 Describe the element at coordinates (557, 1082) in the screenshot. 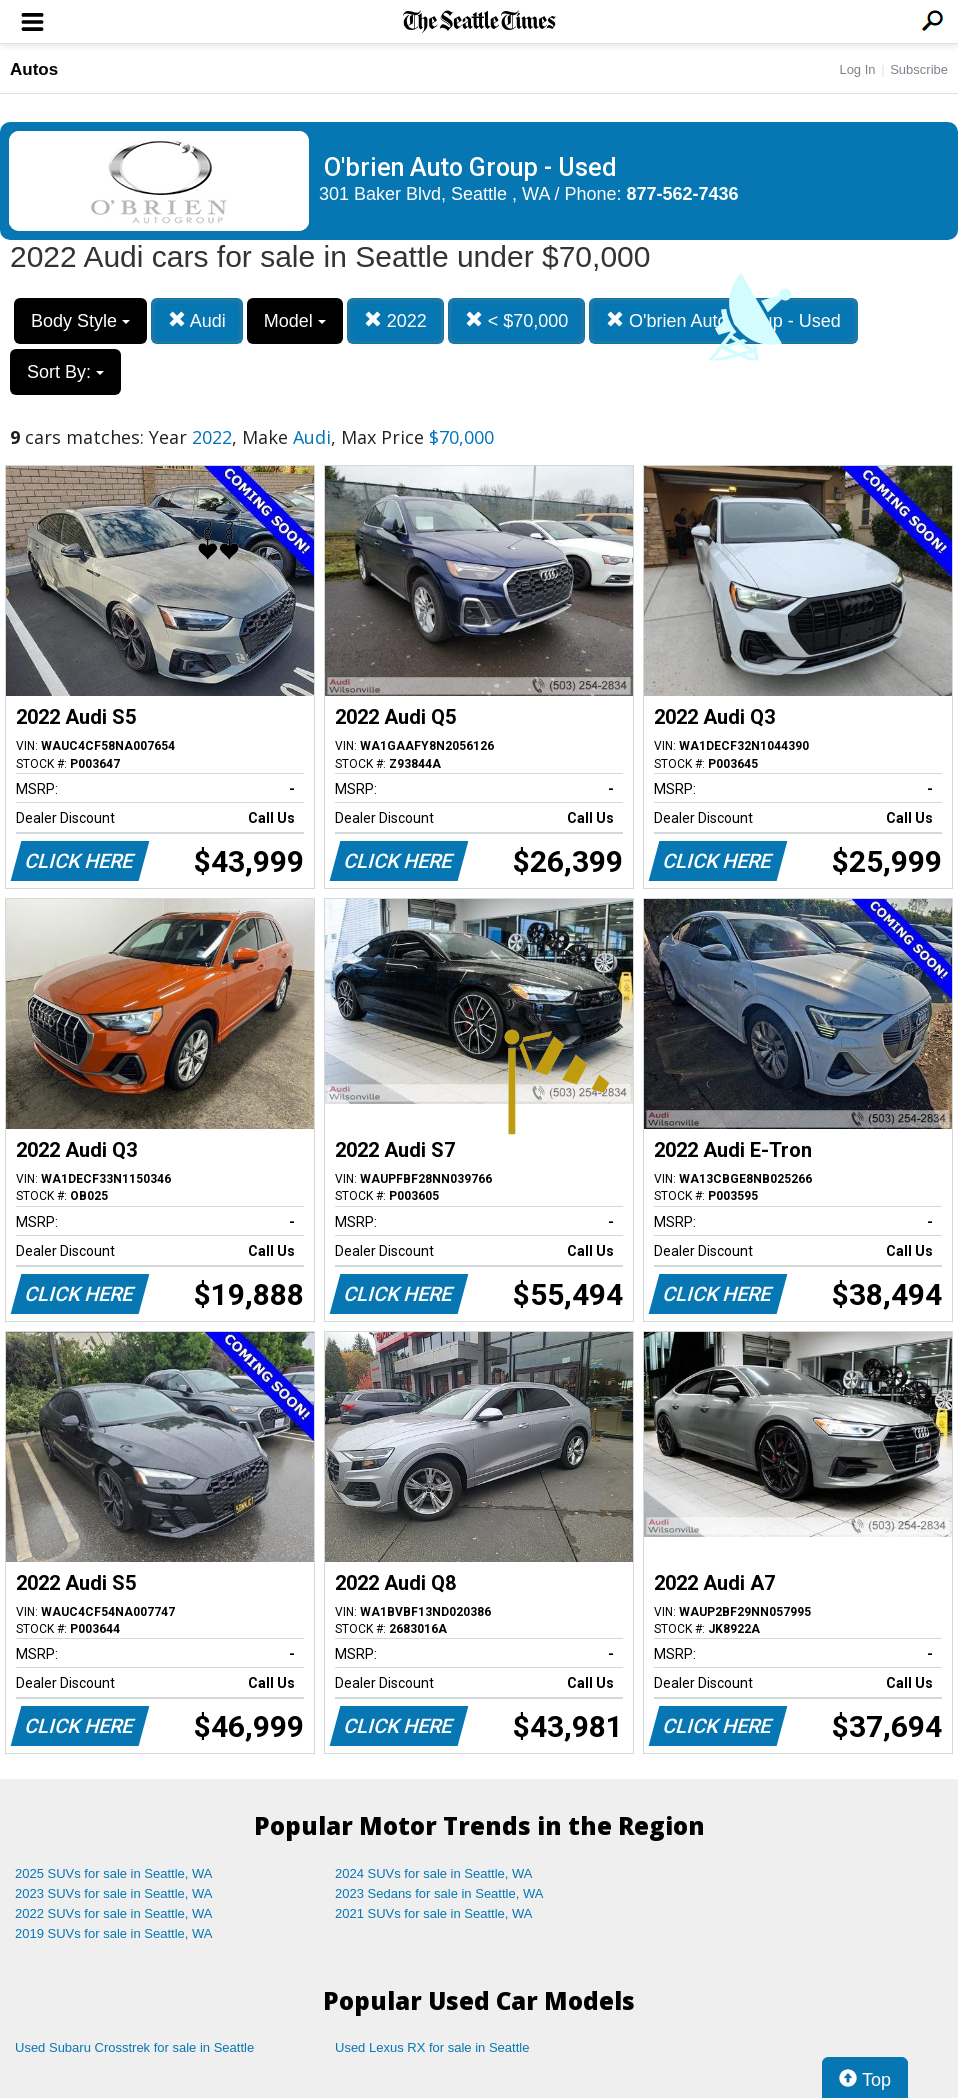

I see `view current wind conditions` at that location.